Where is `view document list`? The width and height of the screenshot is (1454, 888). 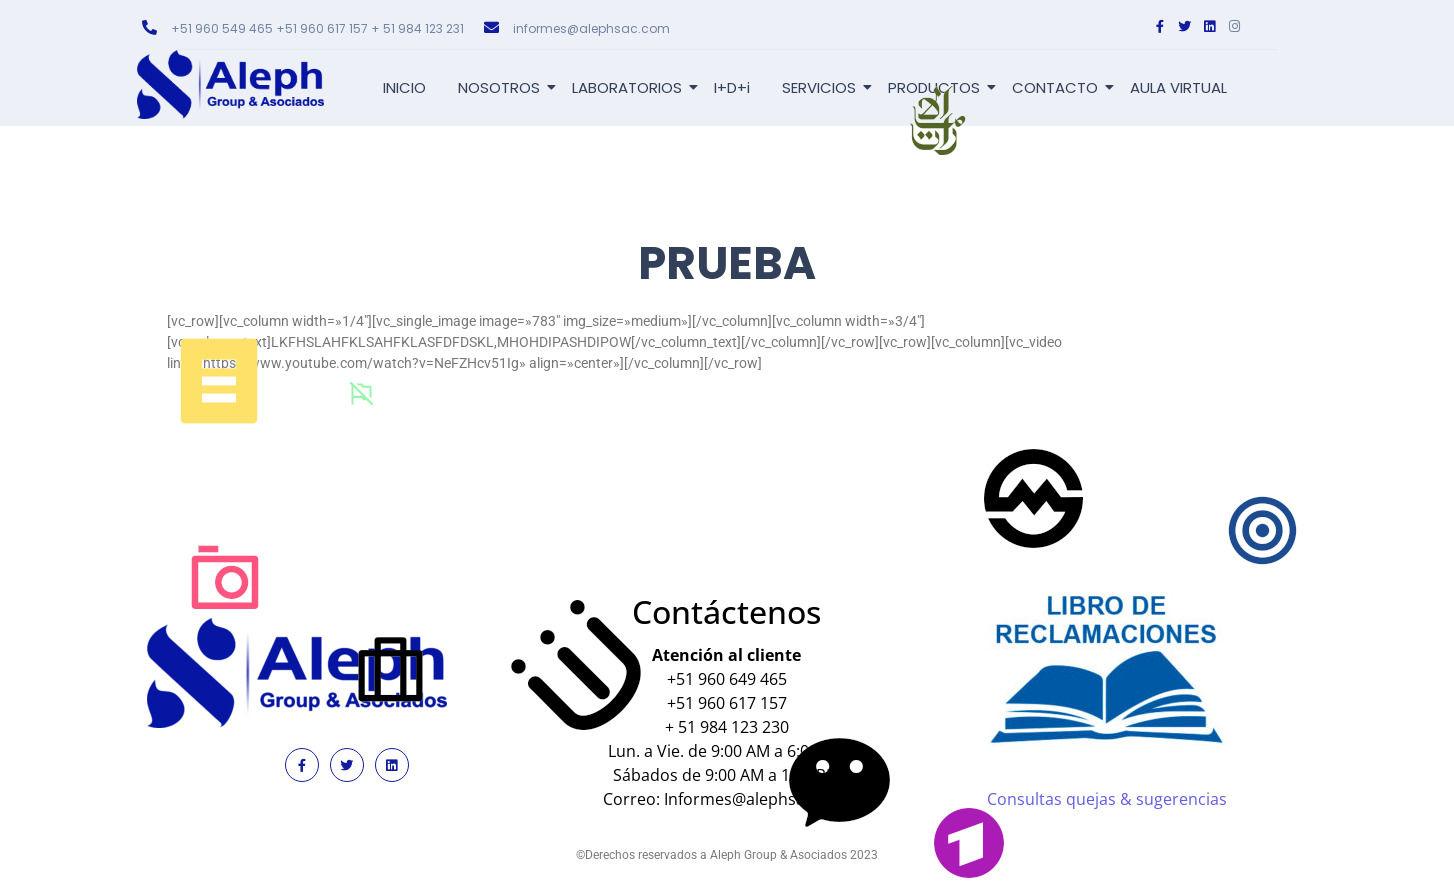
view document list is located at coordinates (219, 381).